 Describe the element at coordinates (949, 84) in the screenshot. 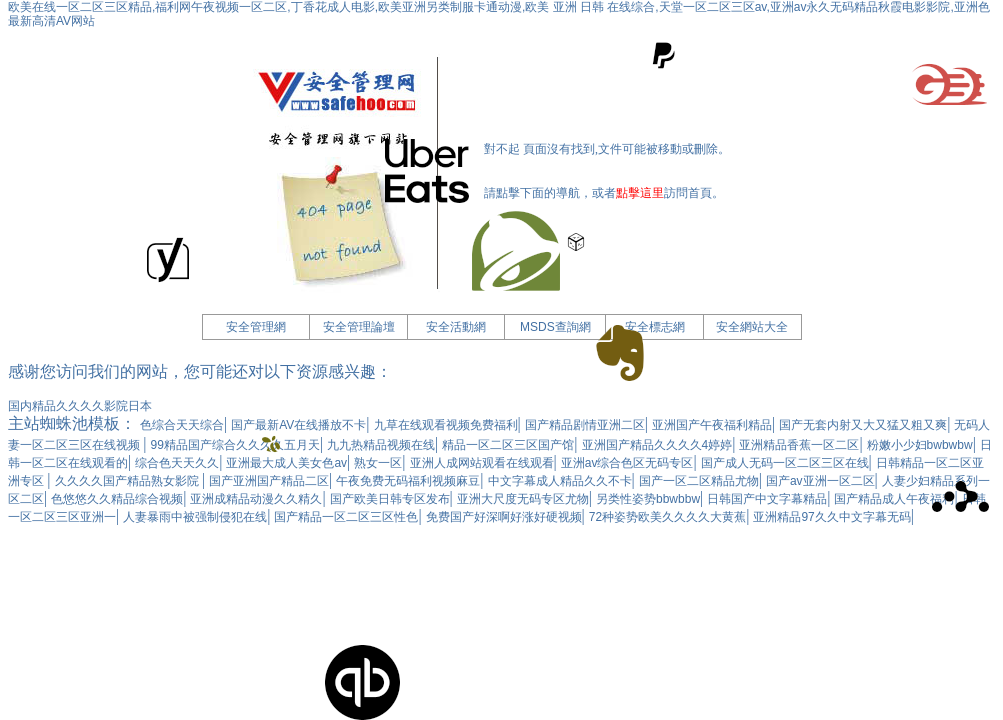

I see `gatling load testing tool logo` at that location.